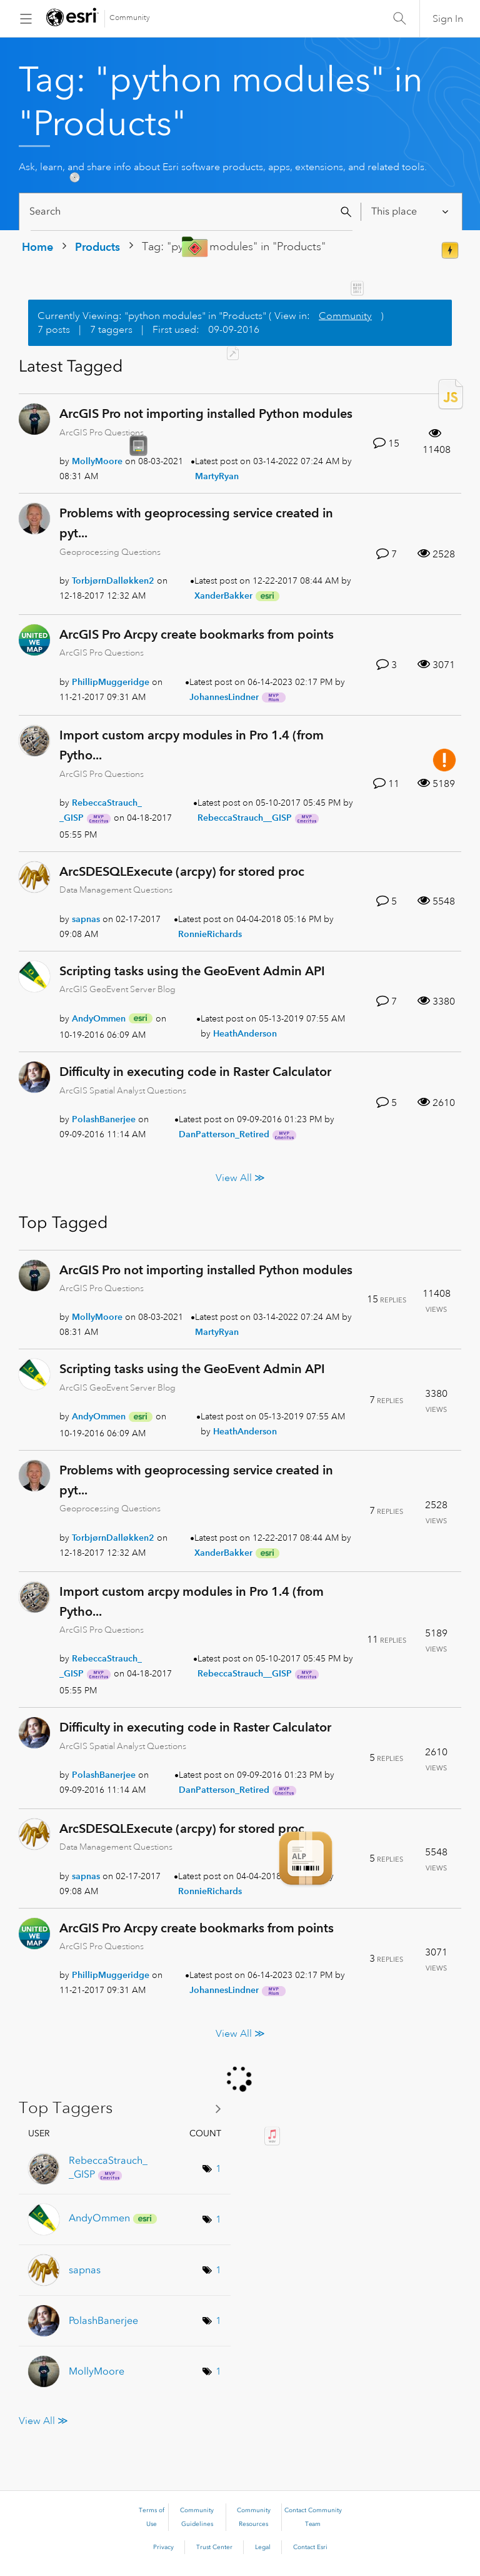 This screenshot has height=2576, width=480. Describe the element at coordinates (74, 177) in the screenshot. I see `access DVD drive or optical disc` at that location.